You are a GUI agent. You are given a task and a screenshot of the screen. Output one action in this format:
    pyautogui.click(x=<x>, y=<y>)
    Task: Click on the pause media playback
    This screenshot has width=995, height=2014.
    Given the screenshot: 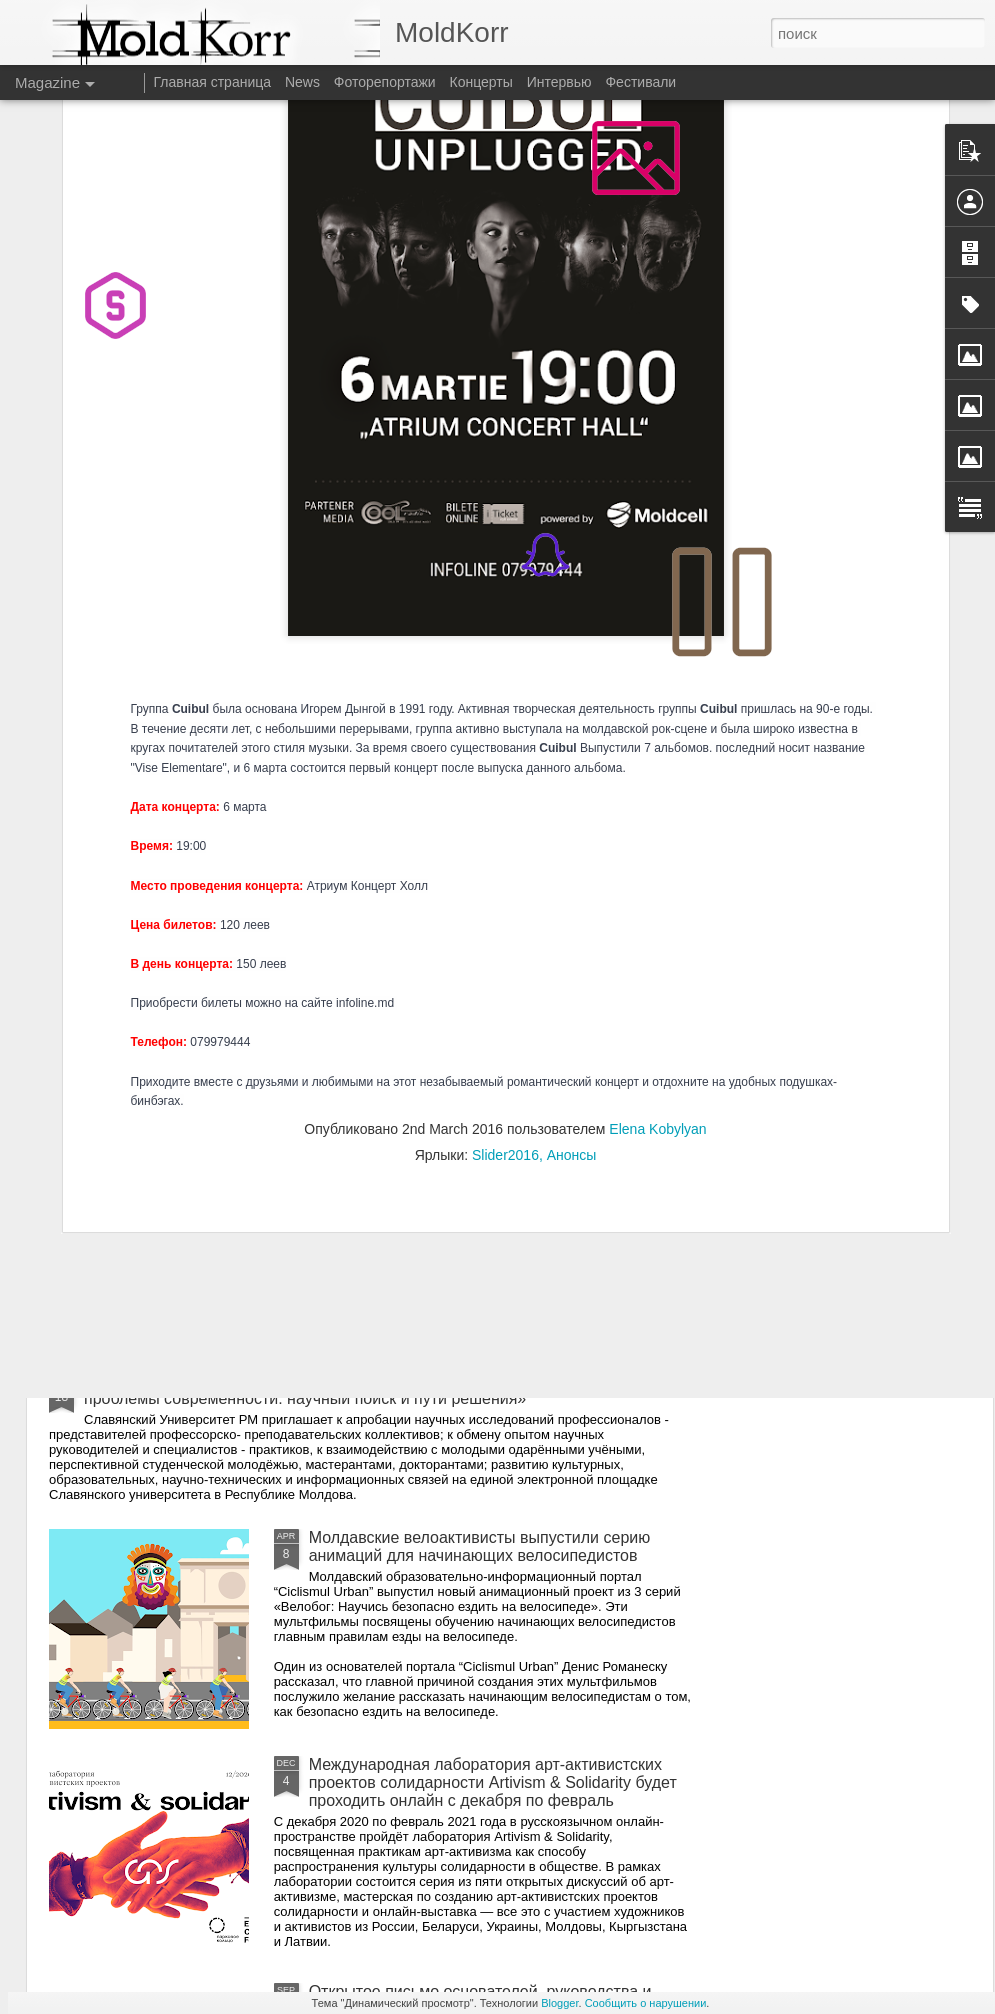 What is the action you would take?
    pyautogui.click(x=722, y=602)
    